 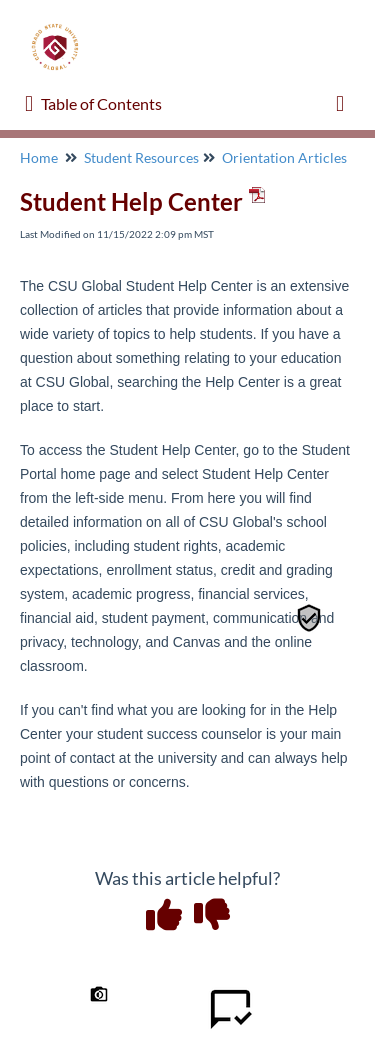 I want to click on apply black and white filter to photos, so click(x=99, y=994).